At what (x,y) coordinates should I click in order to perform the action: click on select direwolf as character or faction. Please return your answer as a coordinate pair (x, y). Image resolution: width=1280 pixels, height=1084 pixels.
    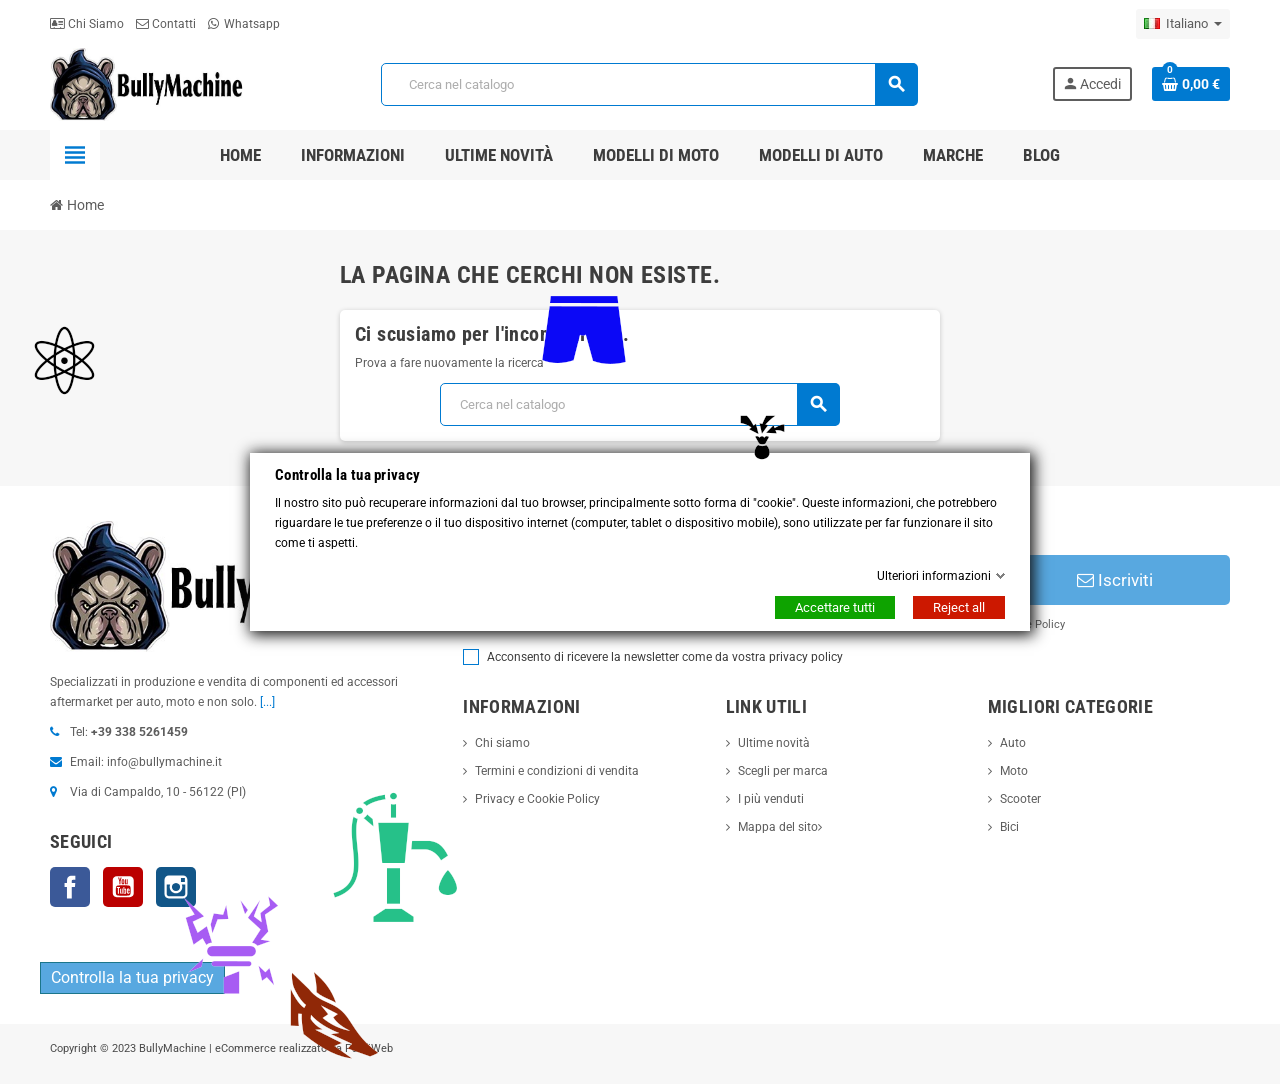
    Looking at the image, I should click on (334, 1015).